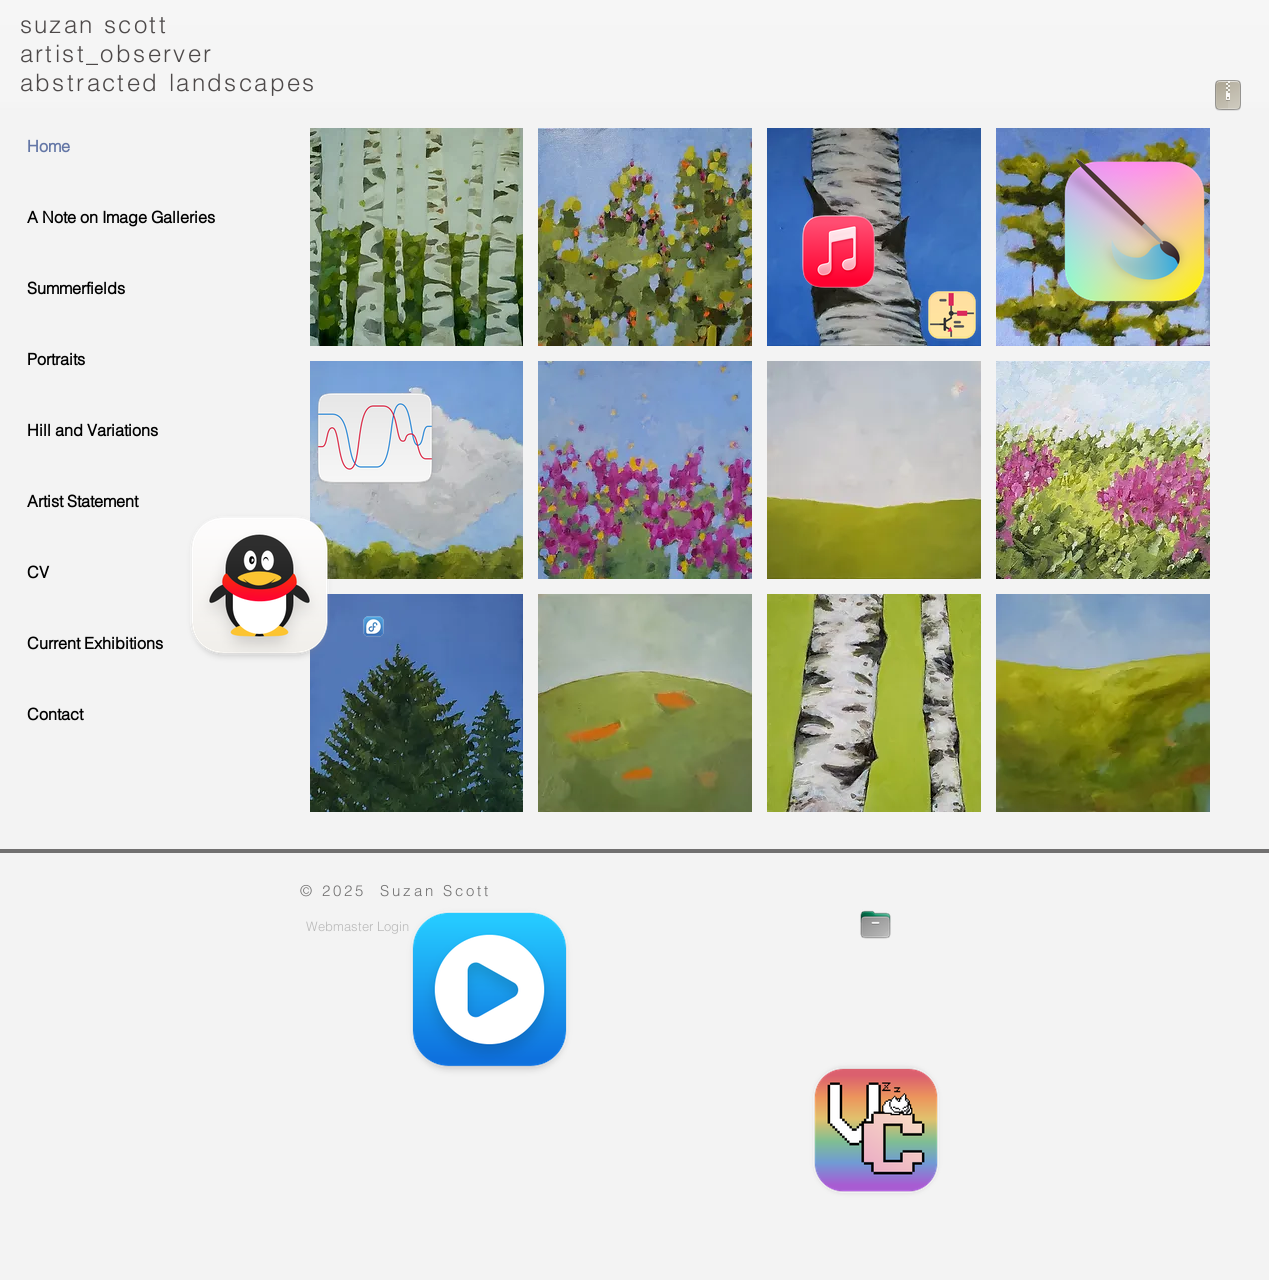 Image resolution: width=1269 pixels, height=1280 pixels. What do you see at coordinates (489, 989) in the screenshot?
I see `open amberol music player` at bounding box center [489, 989].